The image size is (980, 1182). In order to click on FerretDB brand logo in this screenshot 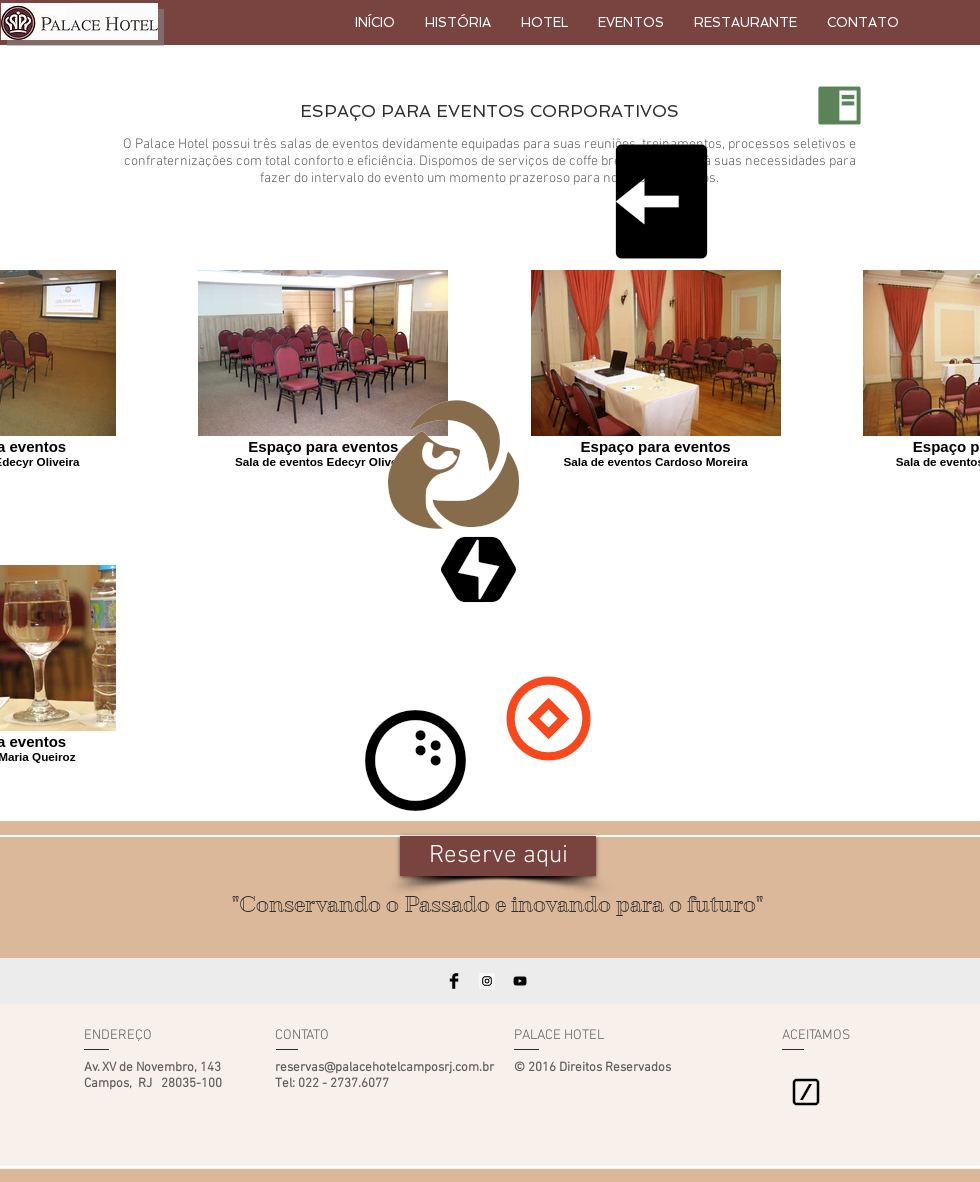, I will do `click(453, 464)`.